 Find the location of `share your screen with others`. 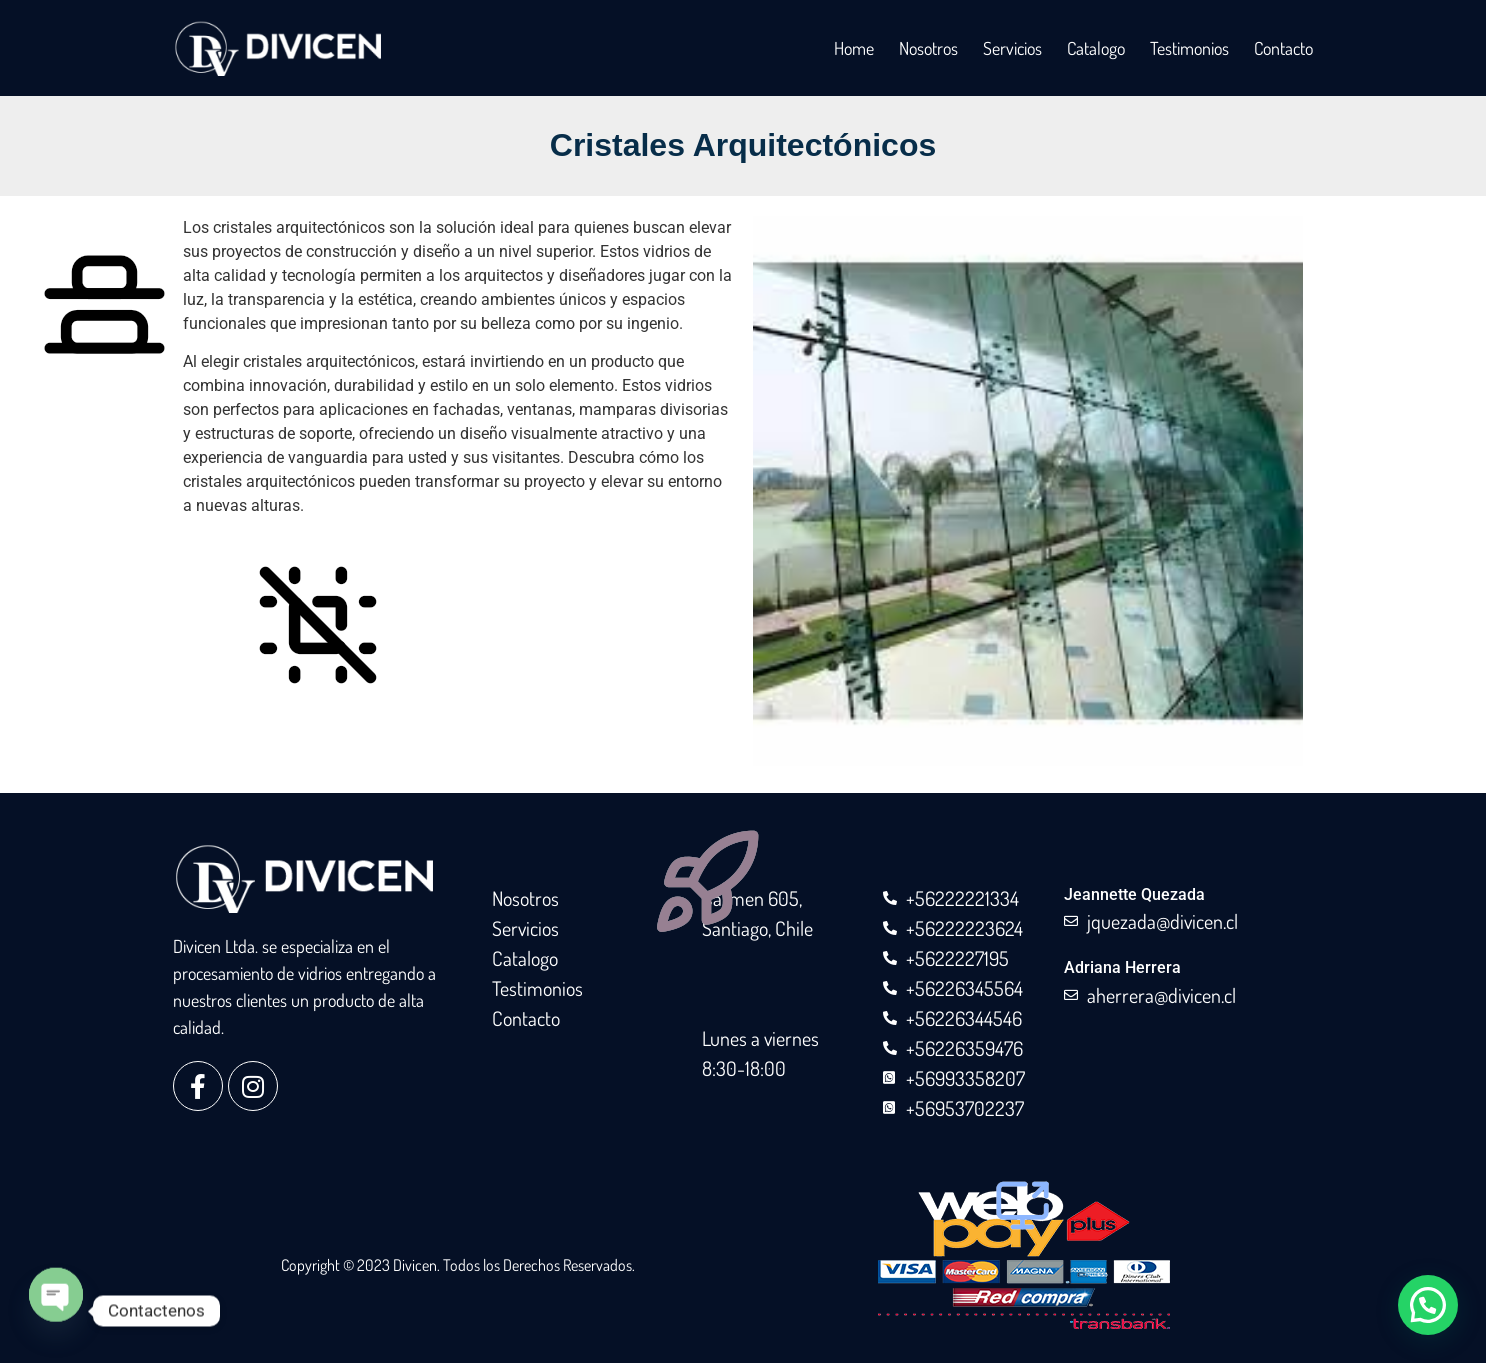

share your screen with others is located at coordinates (1022, 1205).